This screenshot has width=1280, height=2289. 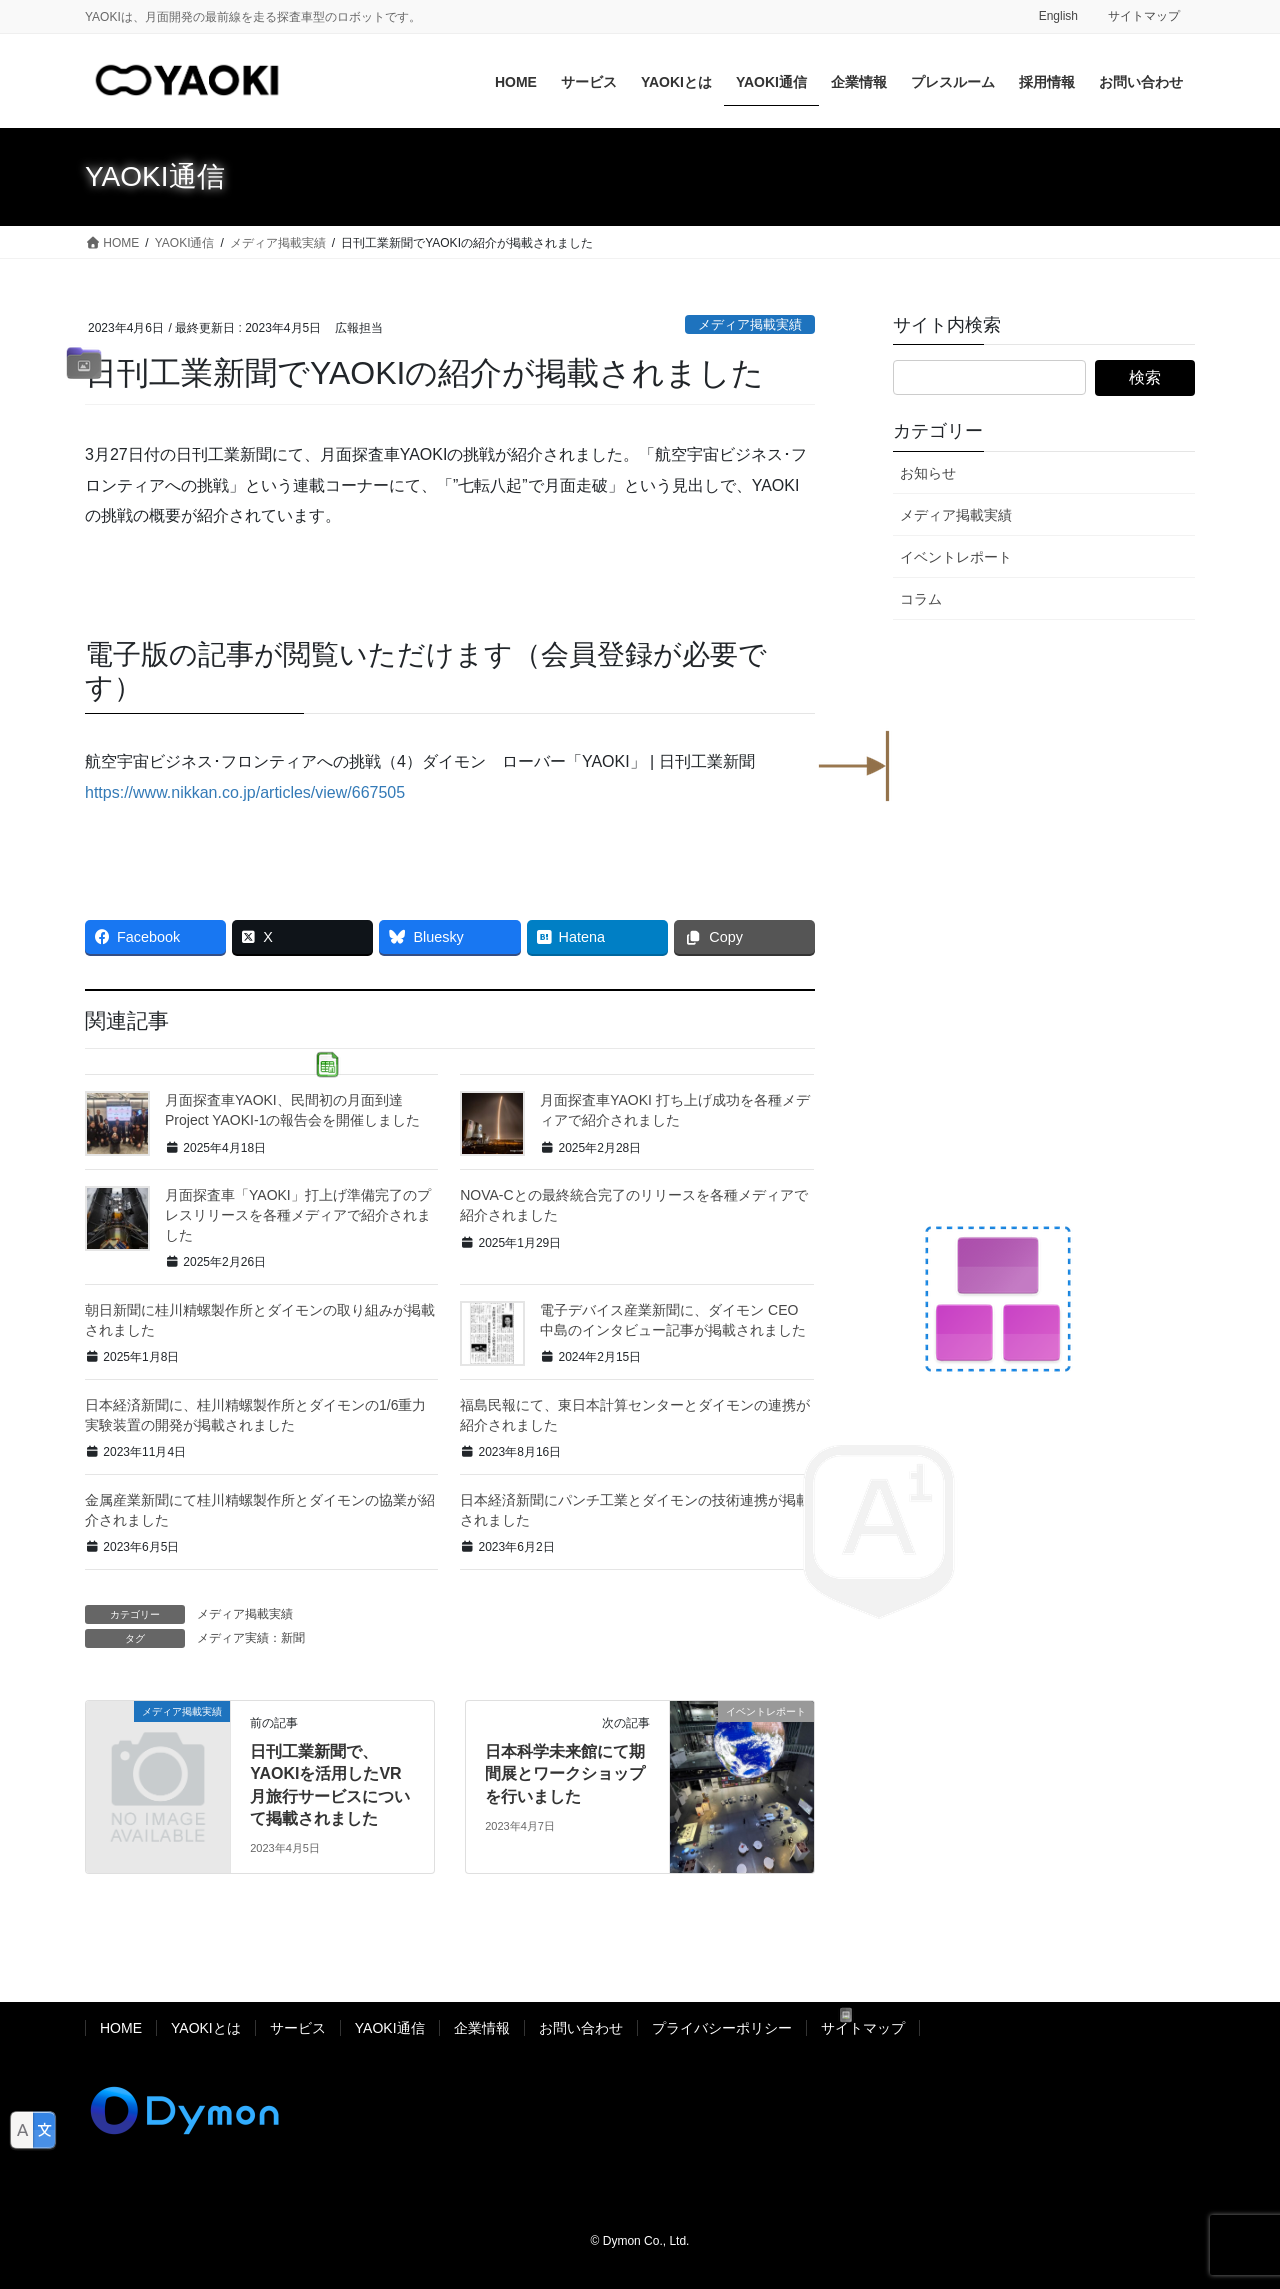 What do you see at coordinates (854, 766) in the screenshot?
I see `go to the last item or page` at bounding box center [854, 766].